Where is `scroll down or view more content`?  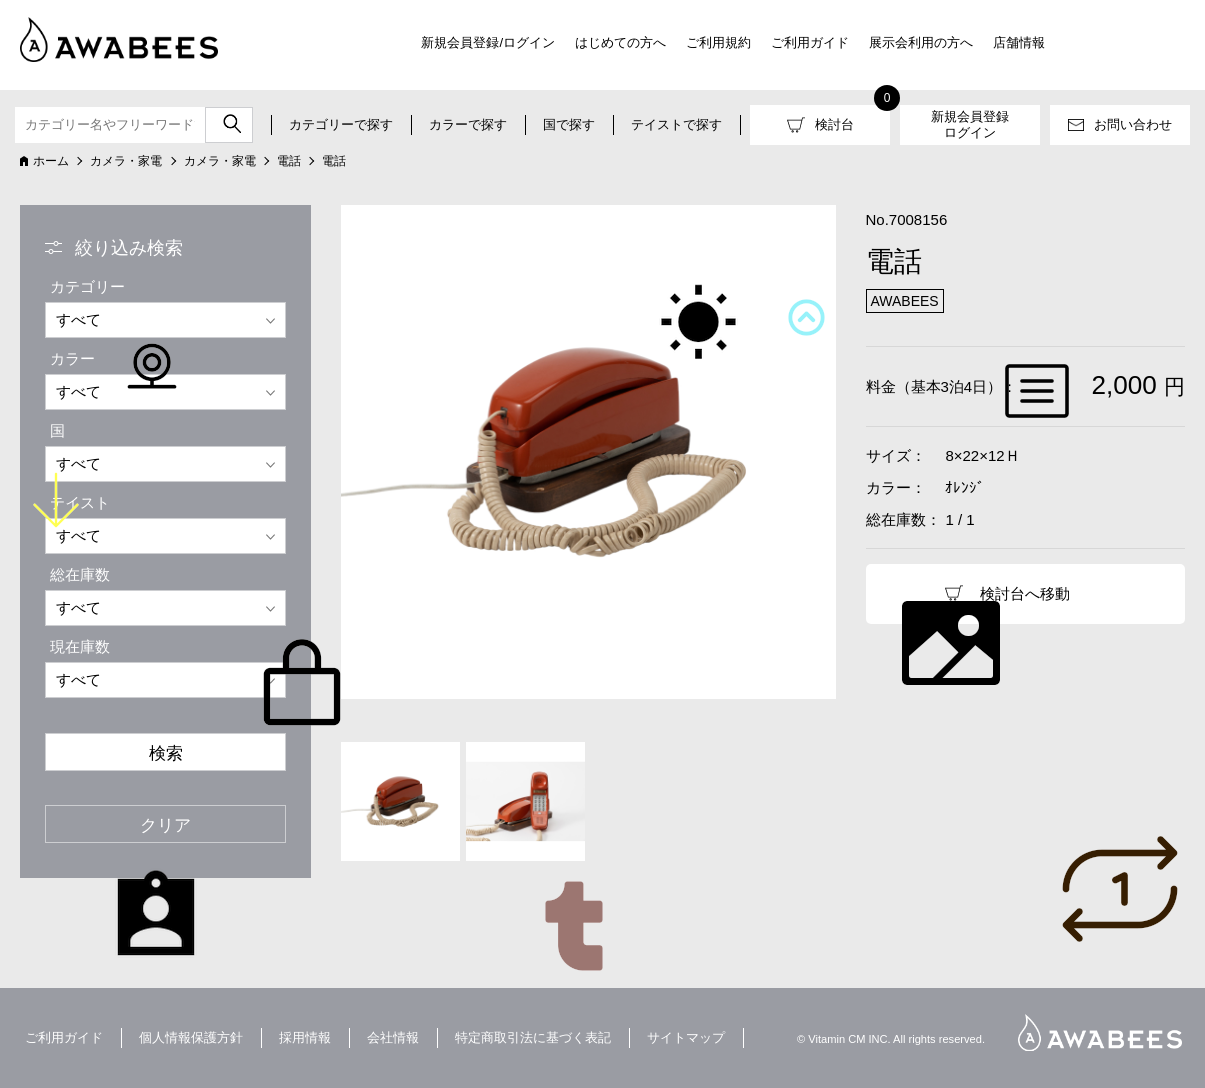
scroll down or view more content is located at coordinates (56, 500).